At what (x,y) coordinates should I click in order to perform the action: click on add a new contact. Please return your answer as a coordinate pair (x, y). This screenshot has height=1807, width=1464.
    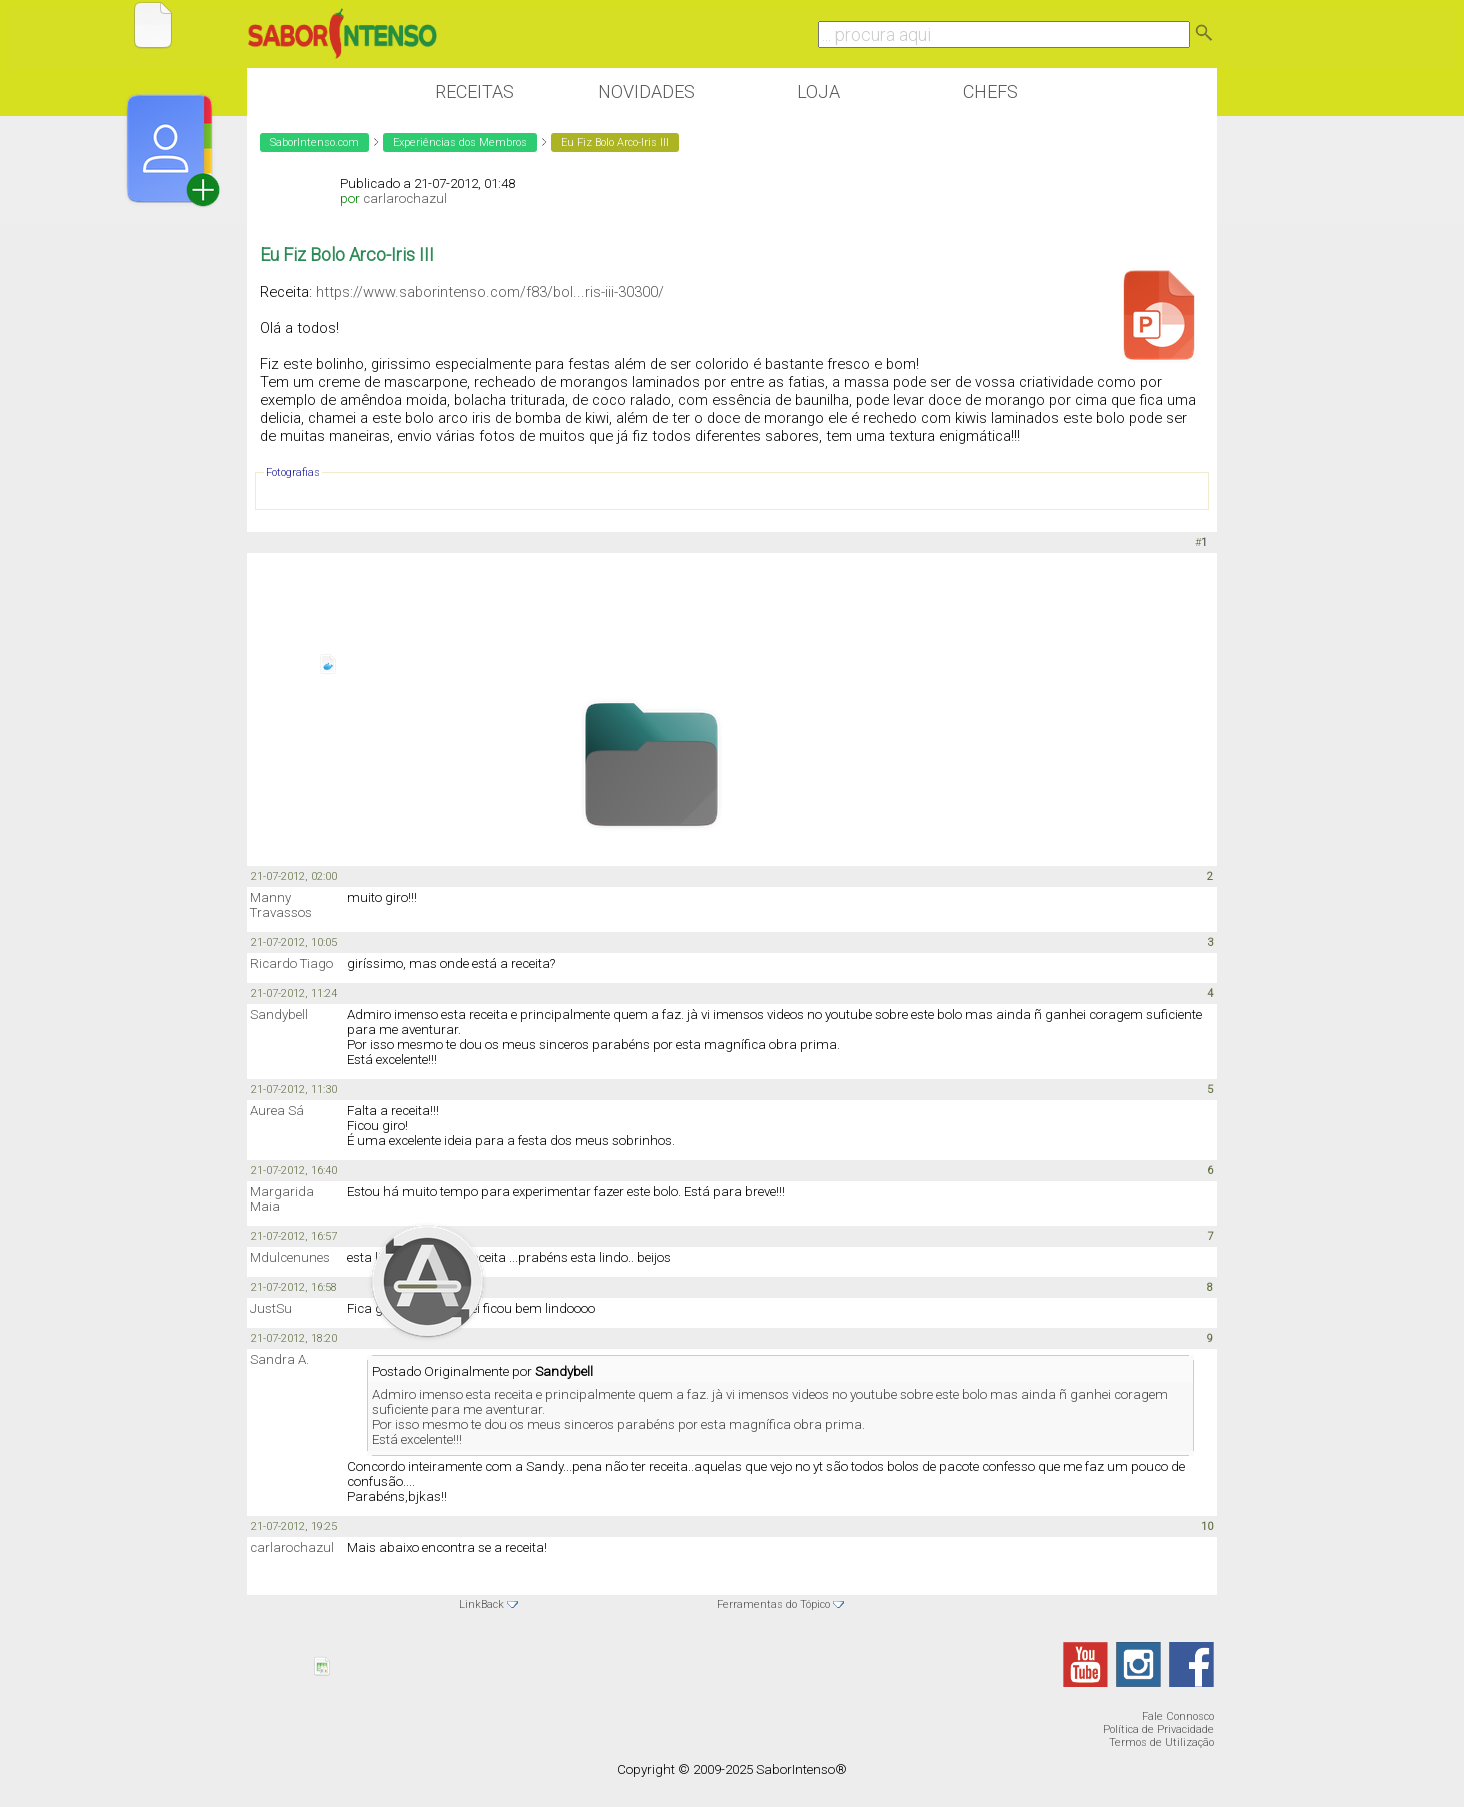
    Looking at the image, I should click on (169, 148).